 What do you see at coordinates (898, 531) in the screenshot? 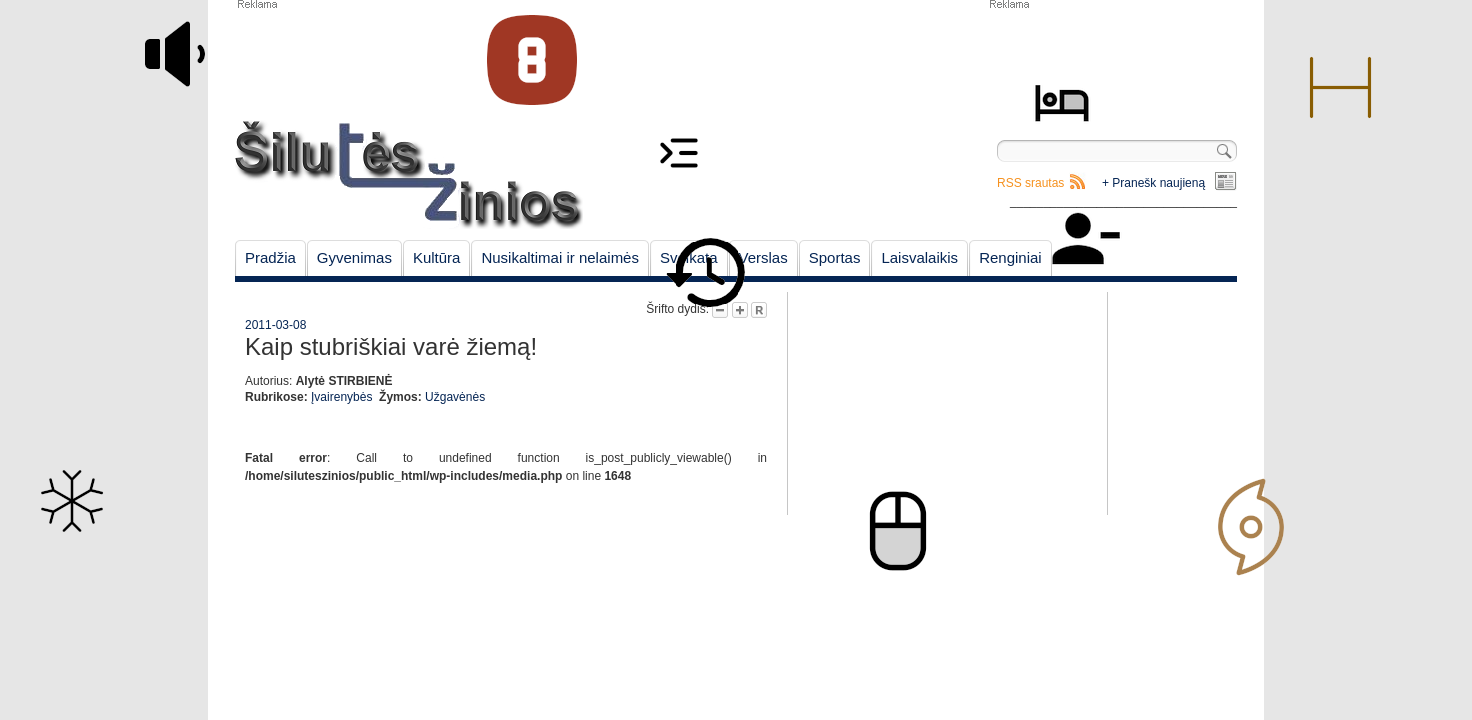
I see `mouse input device indicator` at bounding box center [898, 531].